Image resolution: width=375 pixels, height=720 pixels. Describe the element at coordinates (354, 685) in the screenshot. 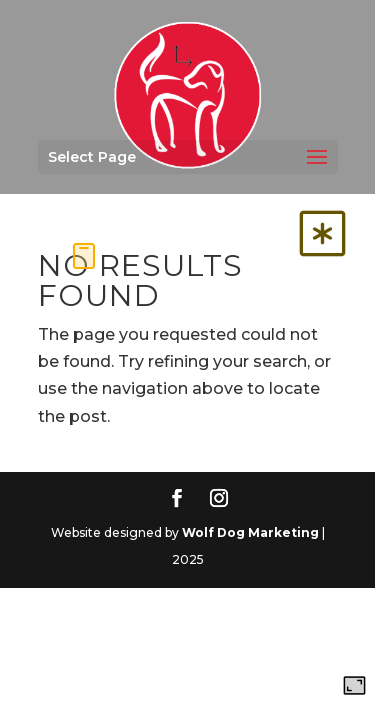

I see `enter fullscreen mode` at that location.